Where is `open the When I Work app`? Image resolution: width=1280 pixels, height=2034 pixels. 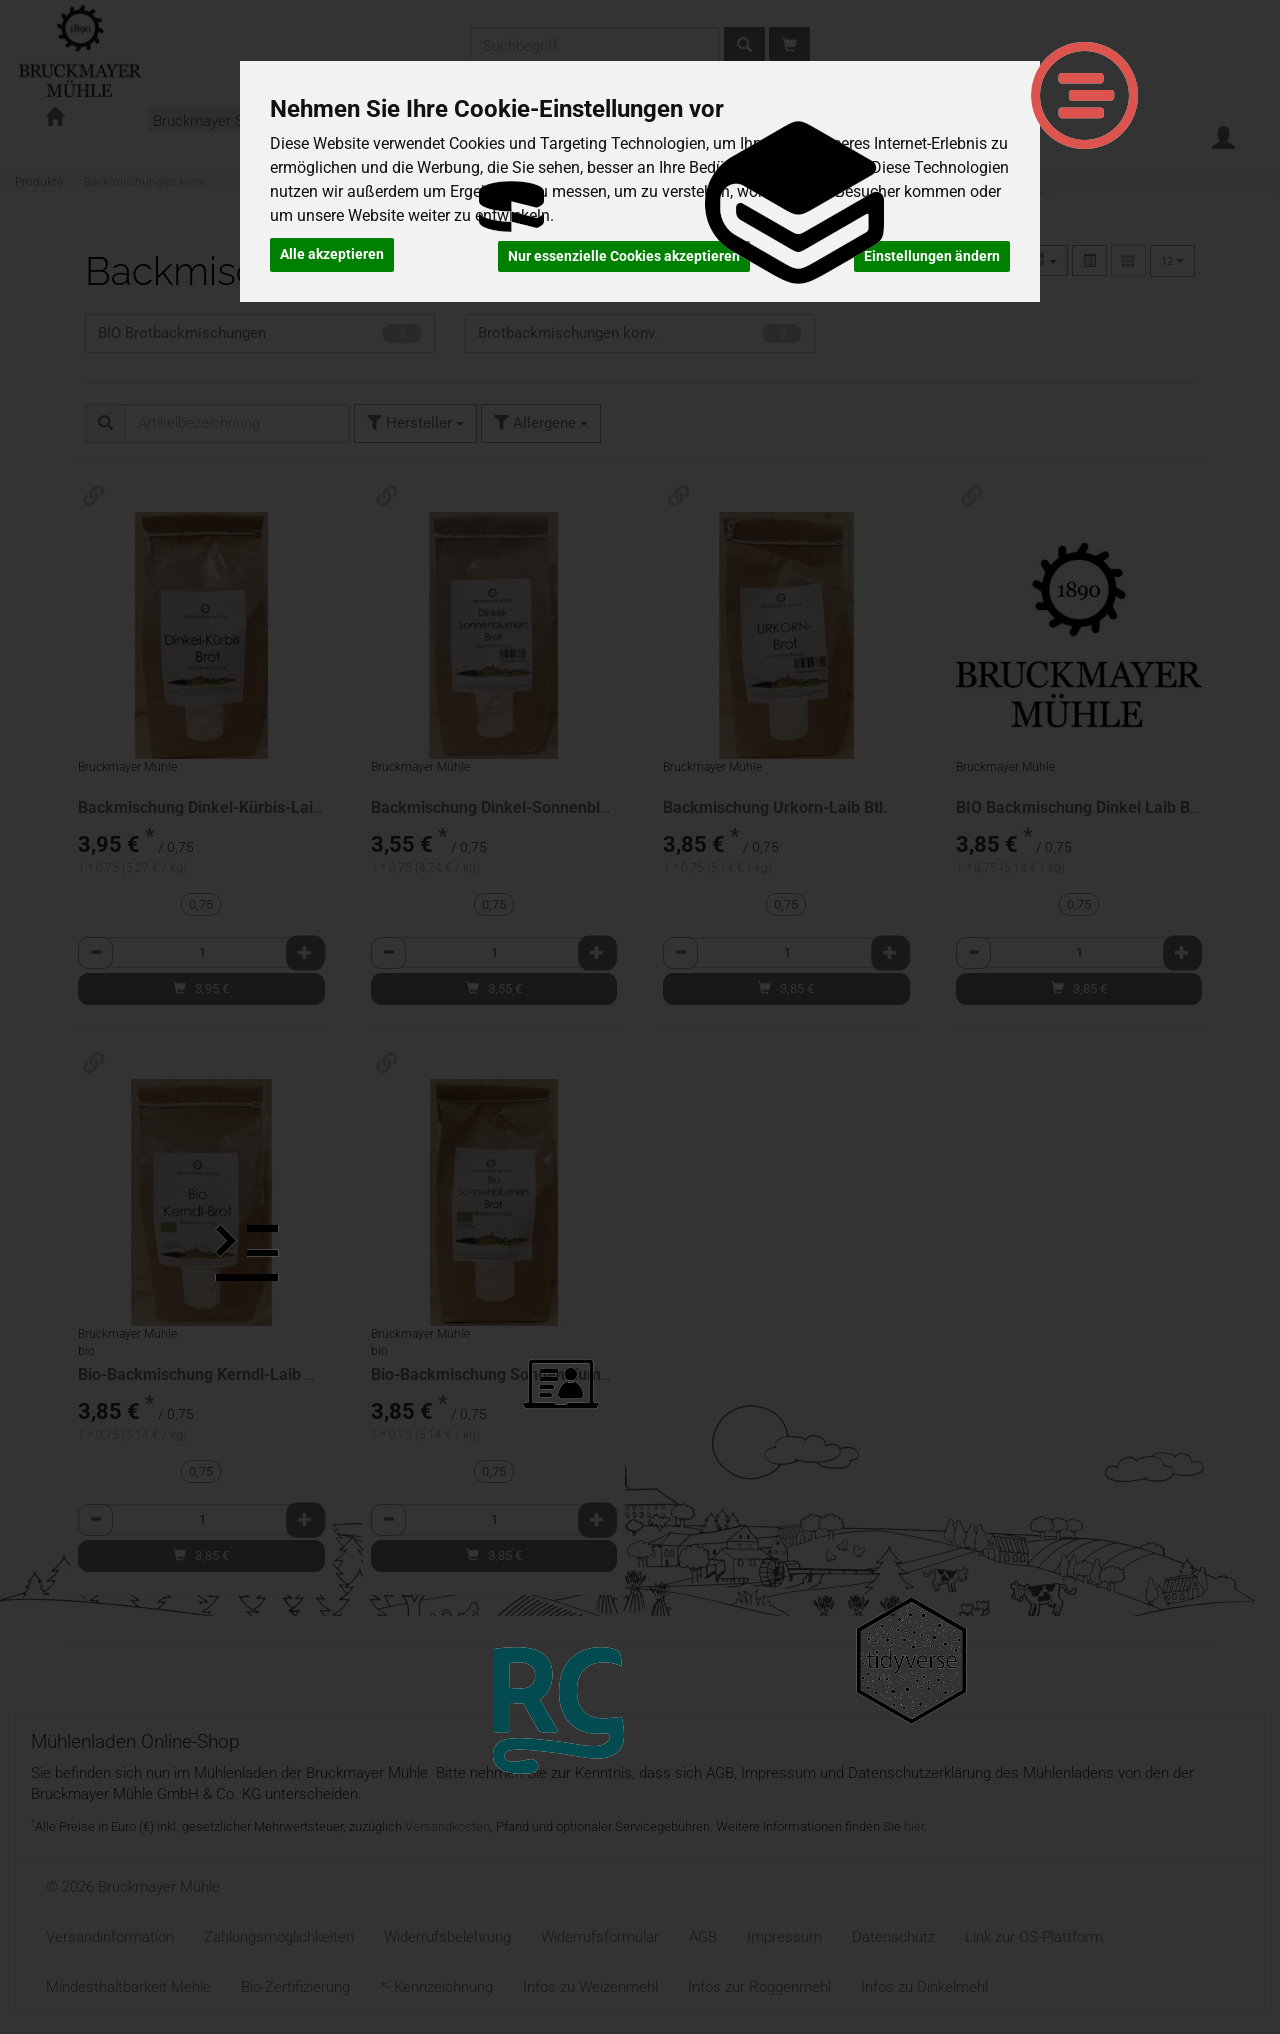
open the When I Work app is located at coordinates (1084, 95).